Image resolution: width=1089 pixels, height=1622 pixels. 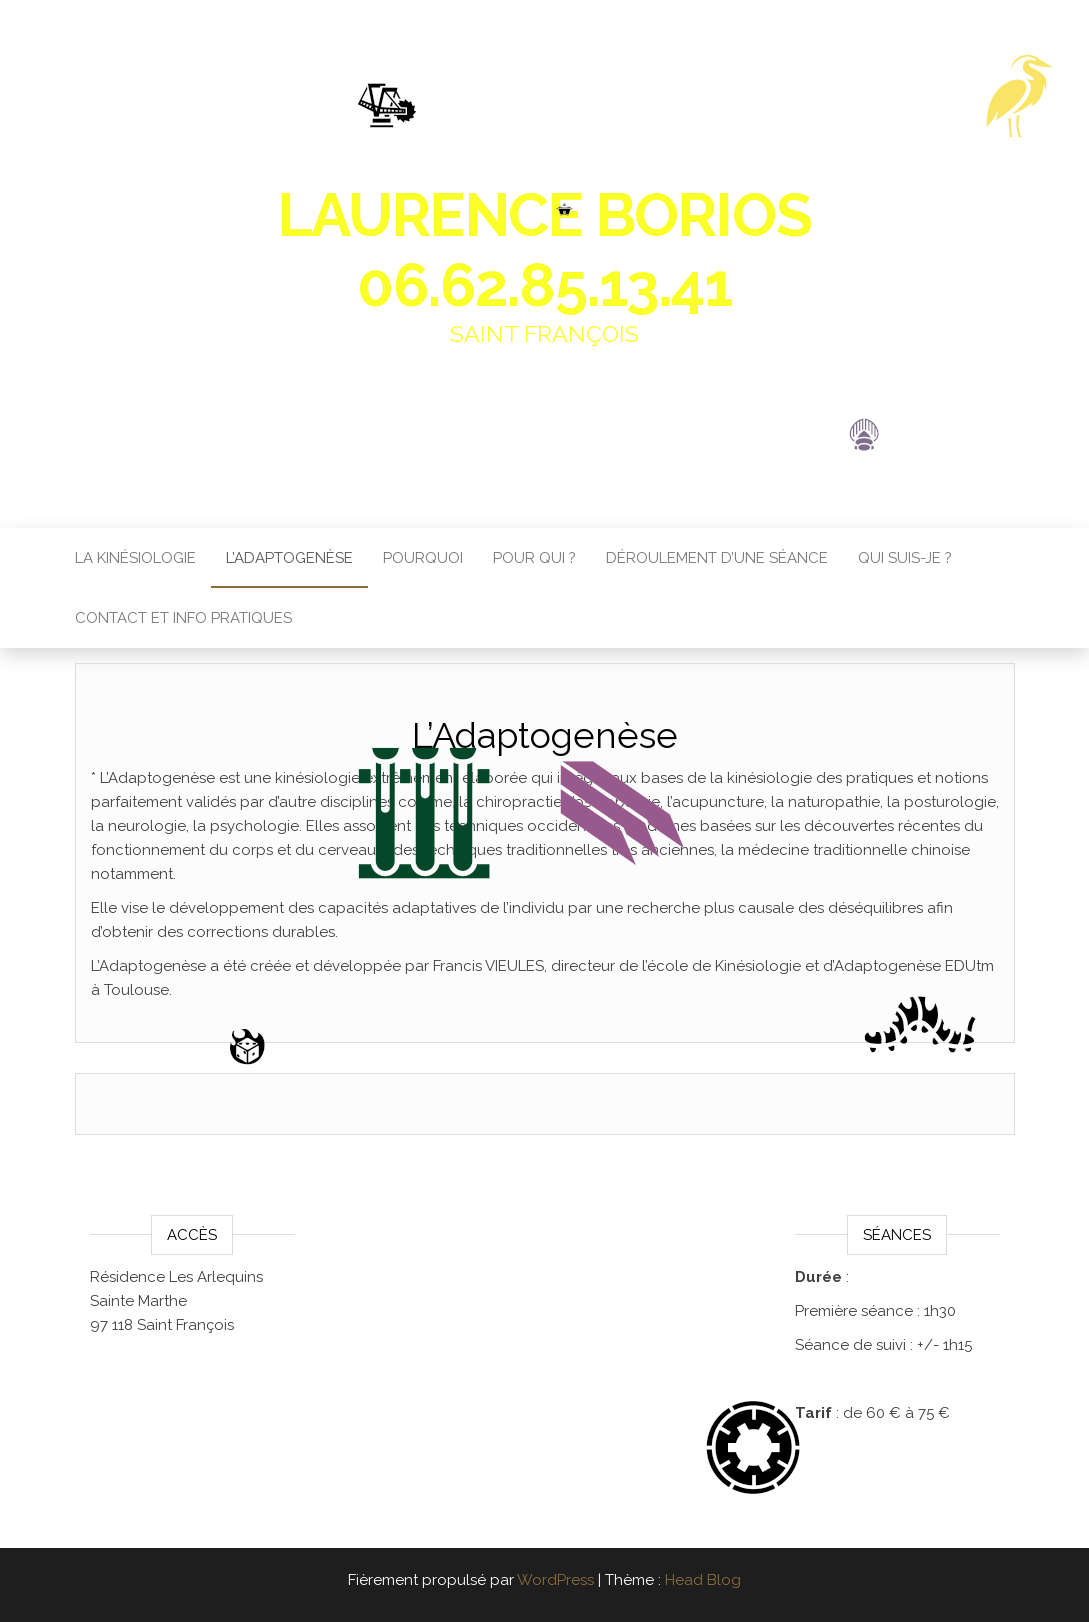 What do you see at coordinates (247, 1046) in the screenshot?
I see `activate a risky or high-stakes game mode` at bounding box center [247, 1046].